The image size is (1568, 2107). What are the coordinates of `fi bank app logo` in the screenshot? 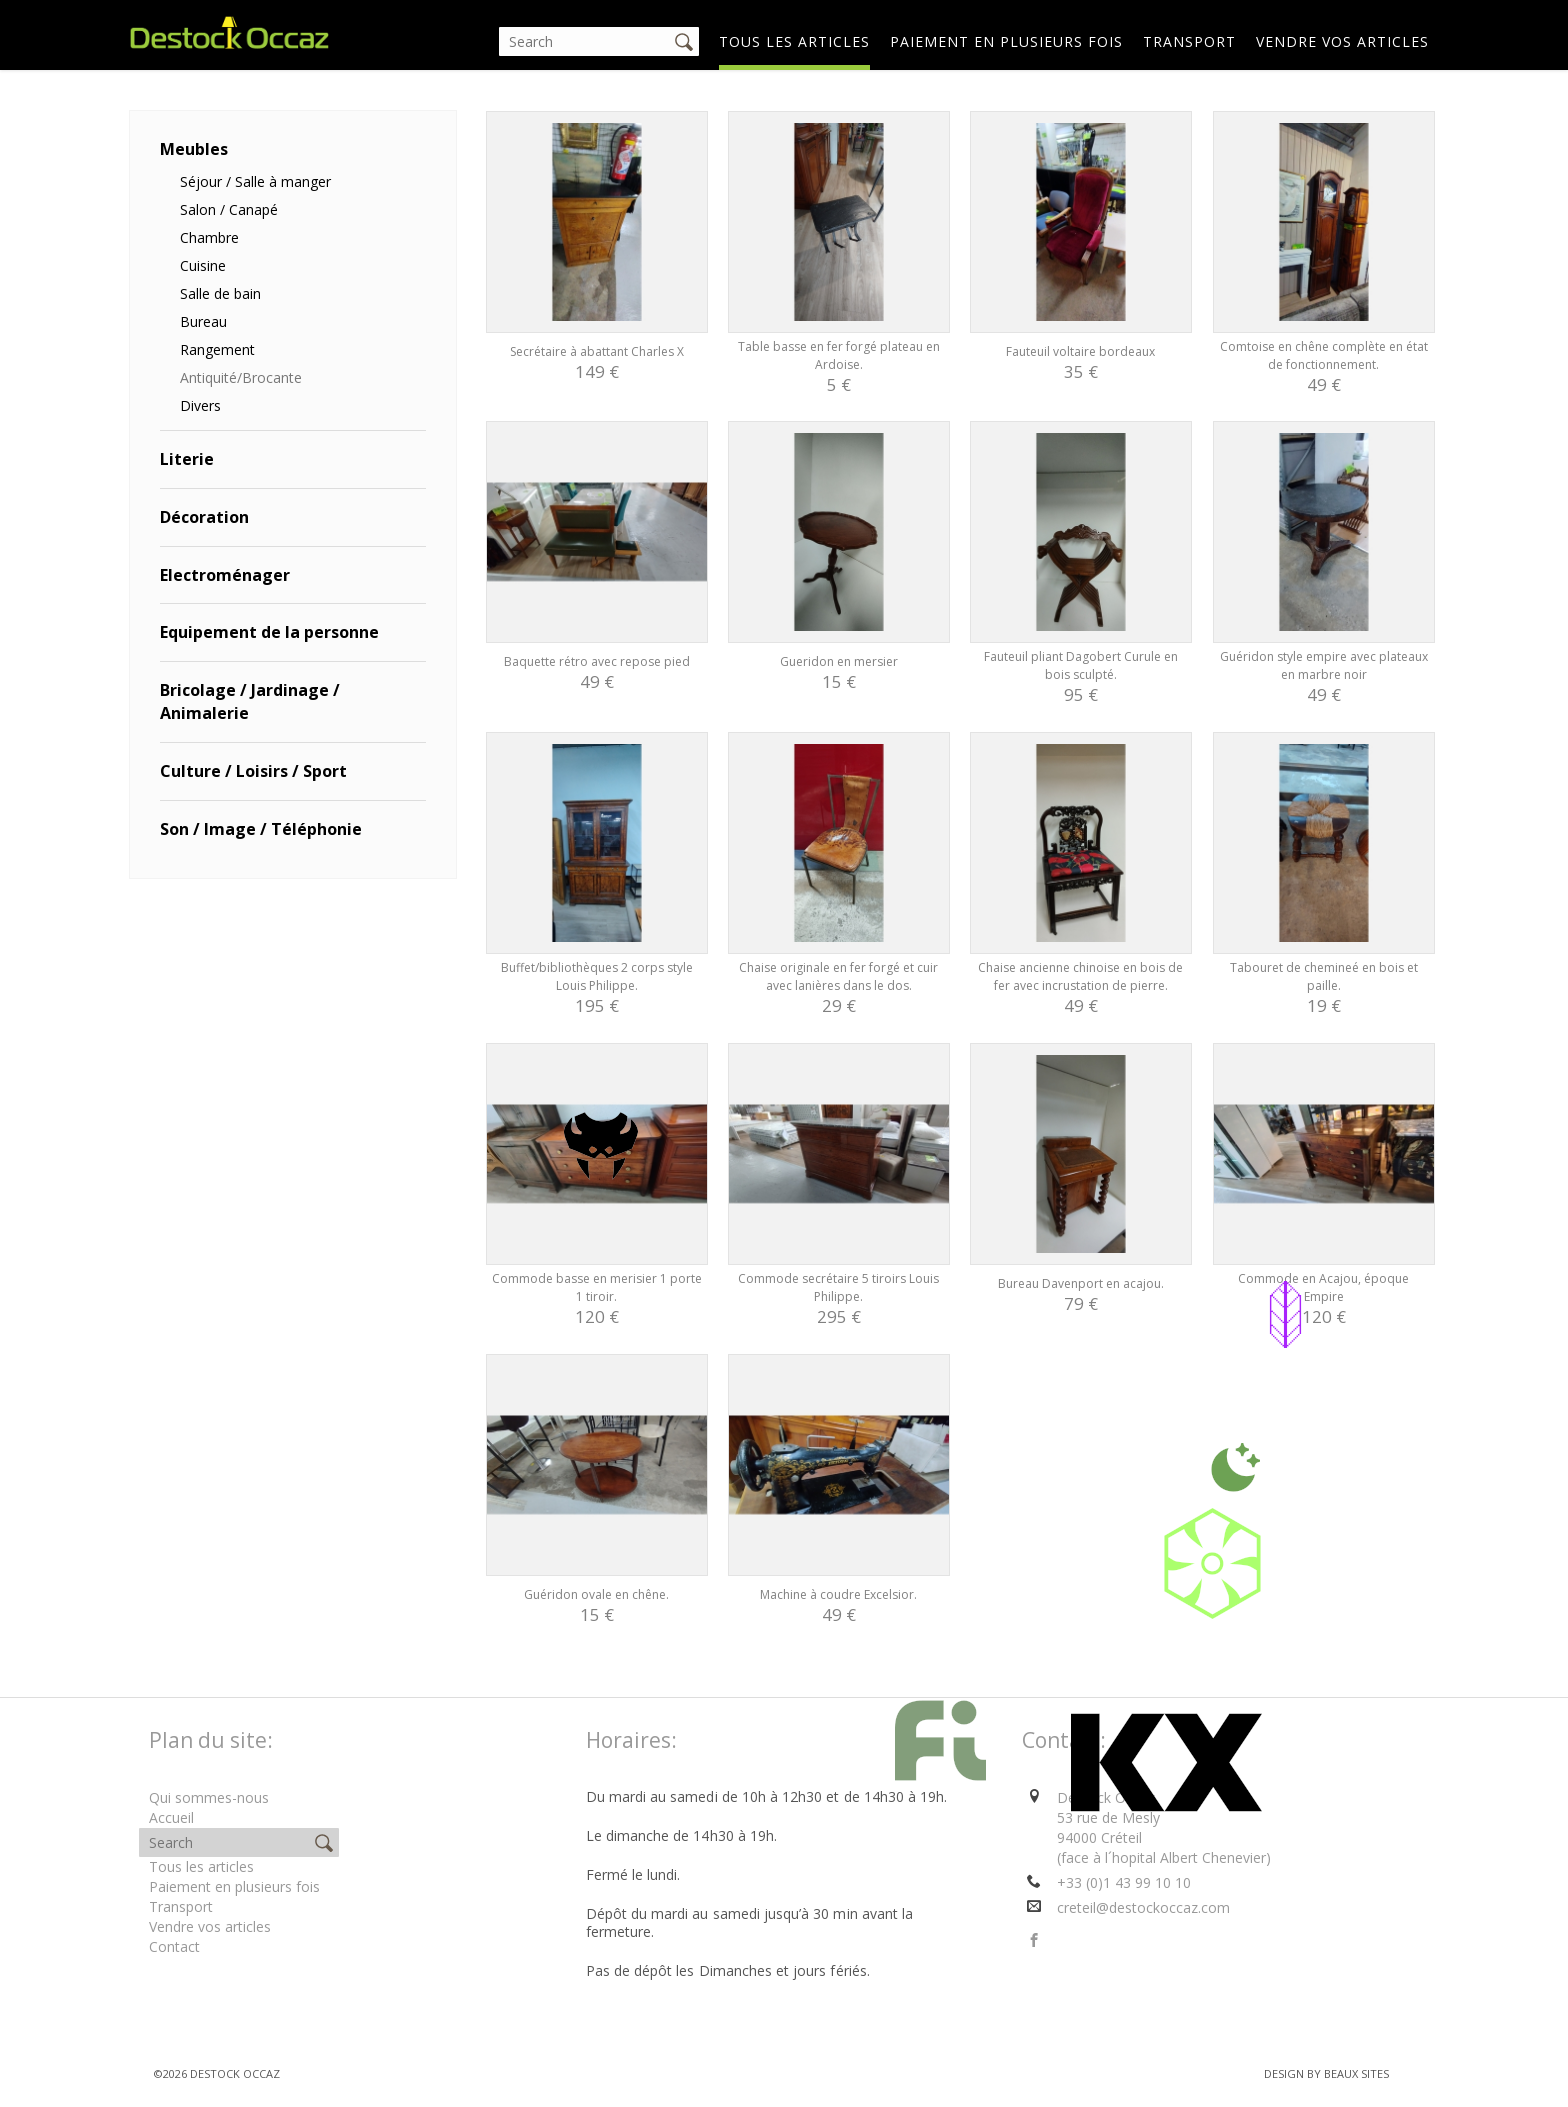 It's located at (940, 1740).